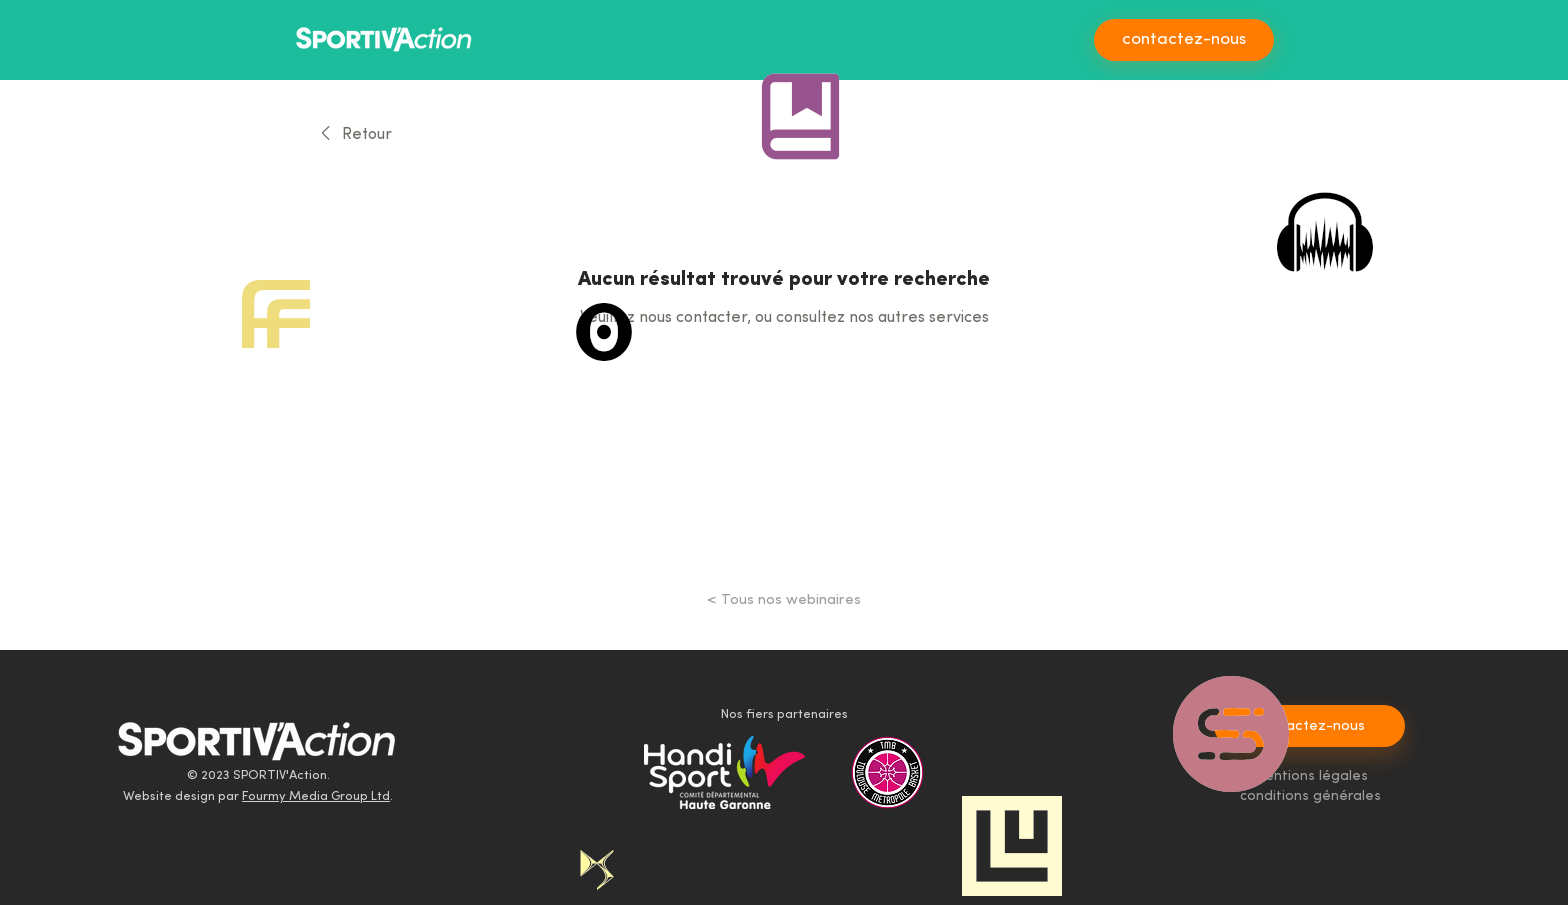  I want to click on open audacity audio editor, so click(1325, 232).